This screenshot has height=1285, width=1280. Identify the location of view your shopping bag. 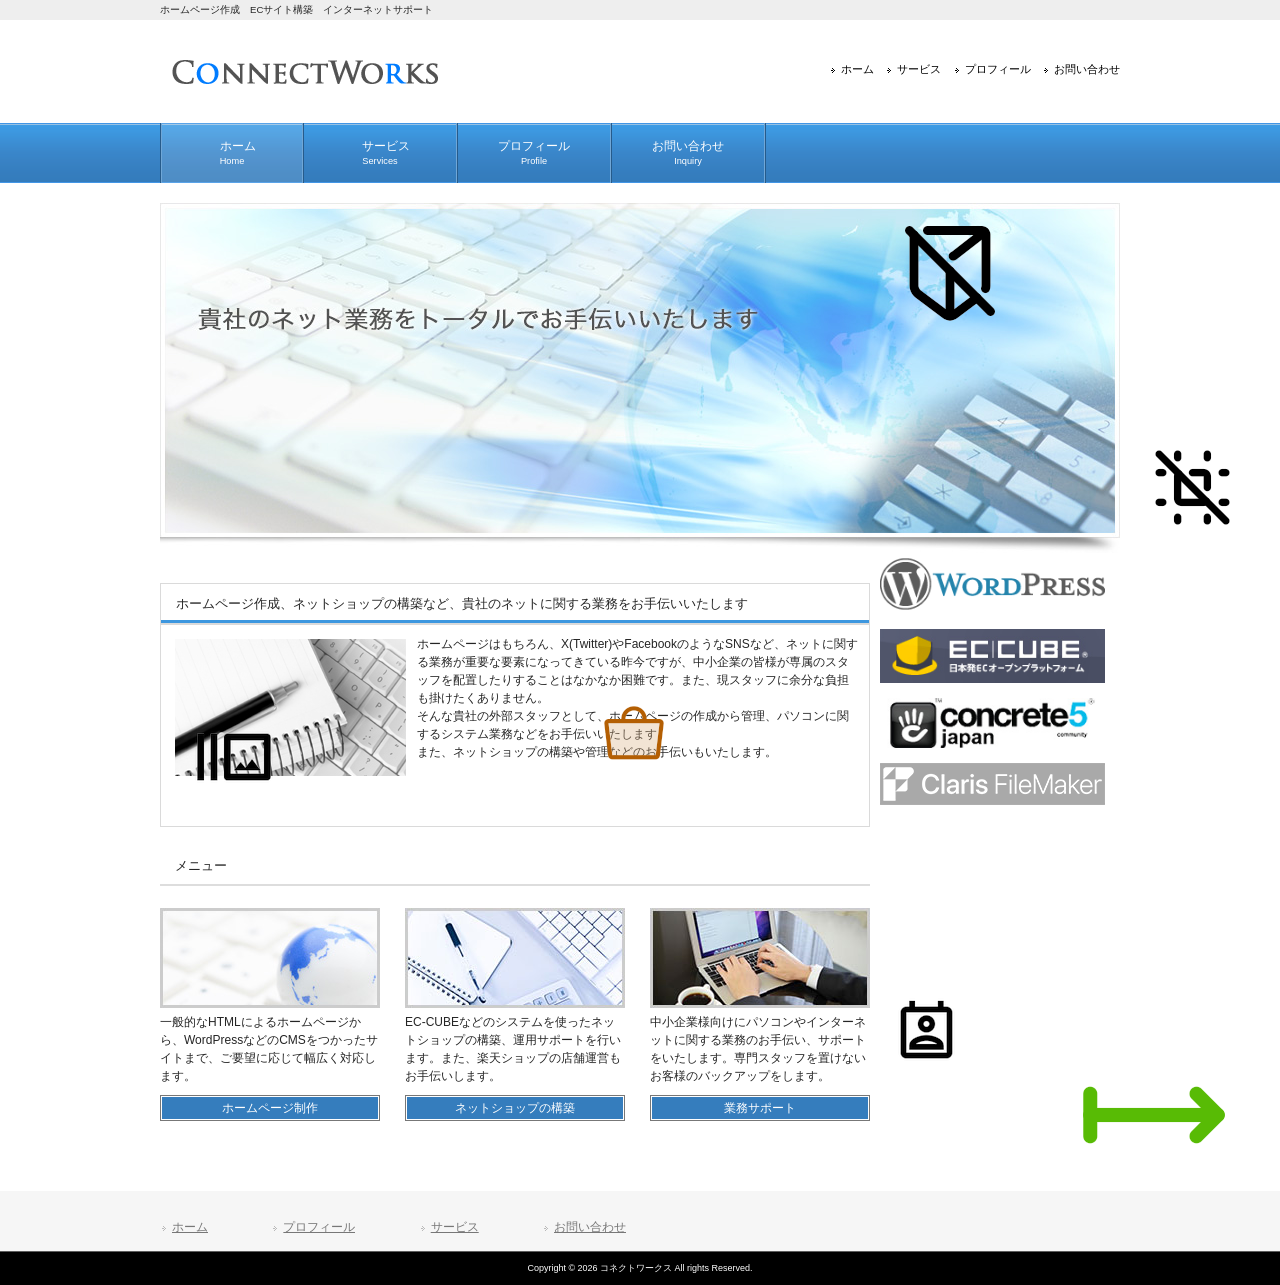
(634, 736).